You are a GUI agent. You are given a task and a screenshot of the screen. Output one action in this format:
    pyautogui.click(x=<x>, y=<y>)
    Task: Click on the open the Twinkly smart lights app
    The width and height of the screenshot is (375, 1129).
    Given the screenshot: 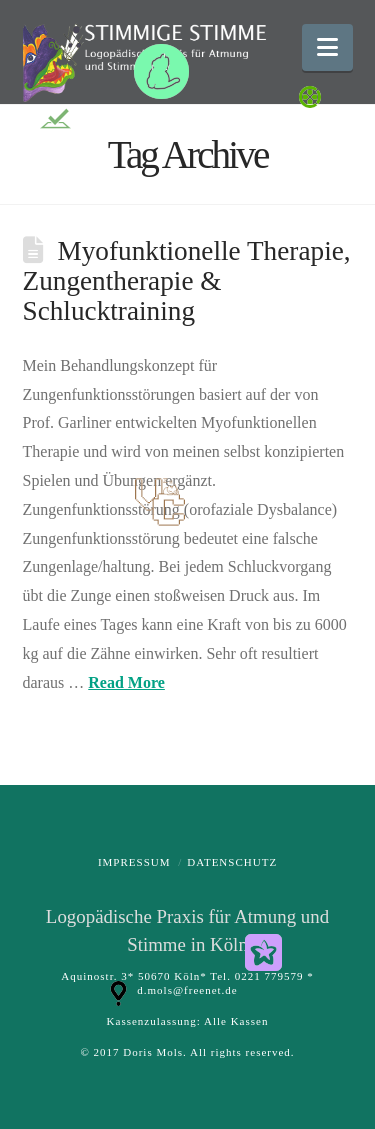 What is the action you would take?
    pyautogui.click(x=263, y=952)
    